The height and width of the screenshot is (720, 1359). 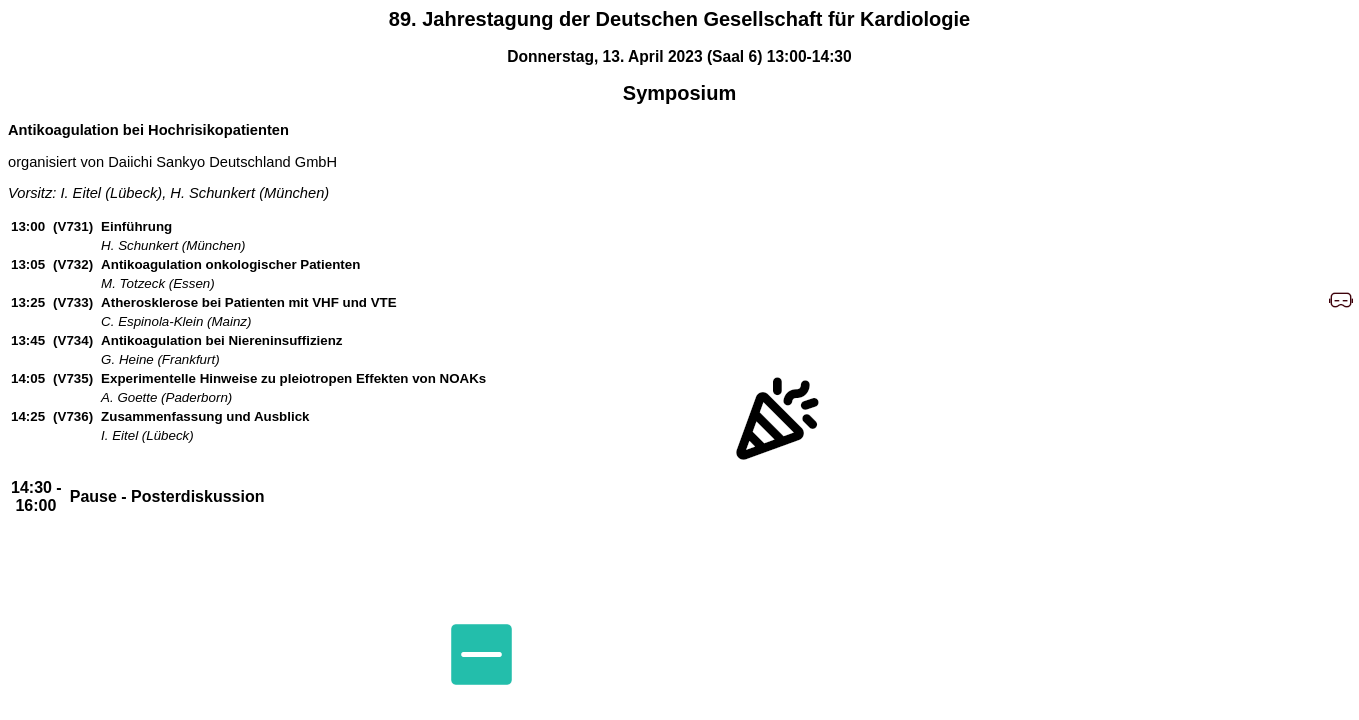 What do you see at coordinates (481, 654) in the screenshot?
I see `decrease quantity or value` at bounding box center [481, 654].